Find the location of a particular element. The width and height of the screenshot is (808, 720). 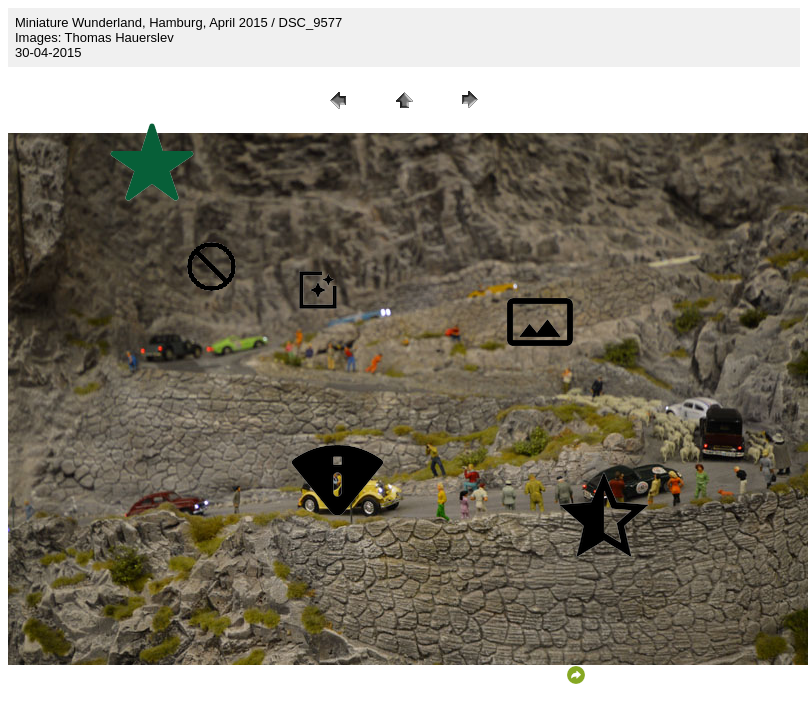

scan for available wifi networks is located at coordinates (337, 480).